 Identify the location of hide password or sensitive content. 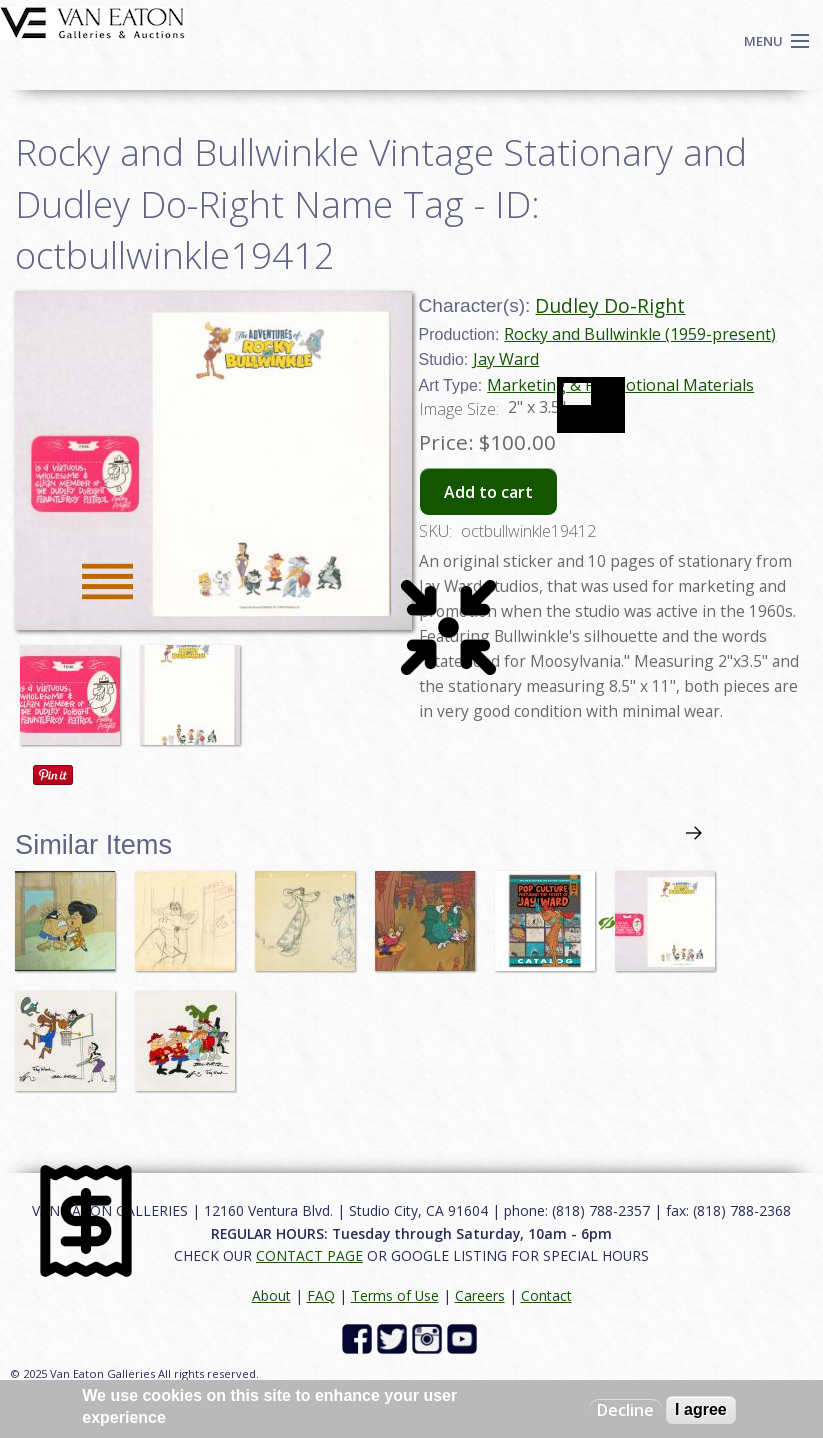
(607, 923).